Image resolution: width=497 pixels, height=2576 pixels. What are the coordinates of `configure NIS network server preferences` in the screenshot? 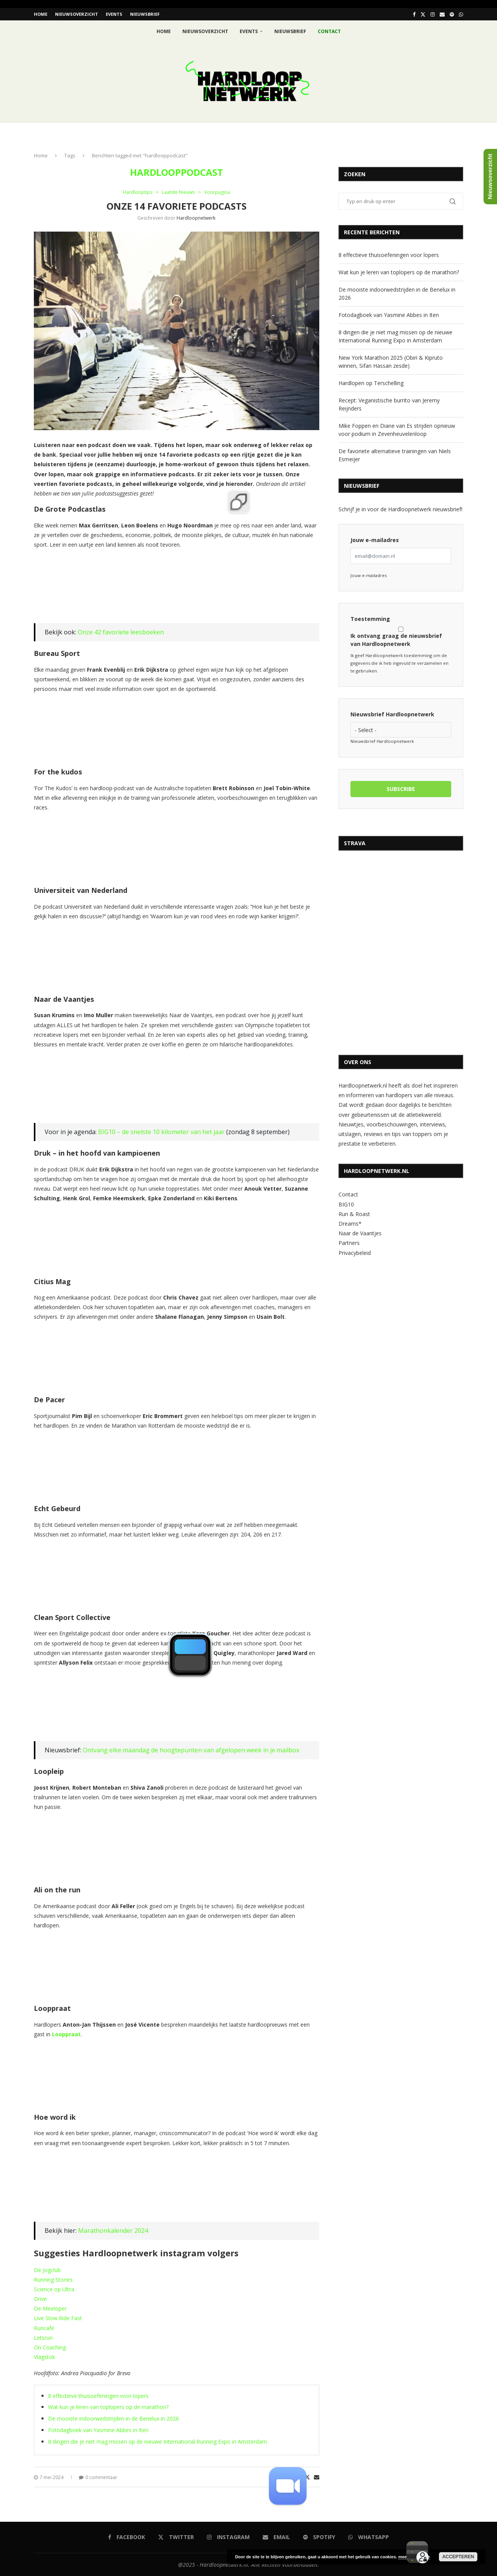 It's located at (417, 2552).